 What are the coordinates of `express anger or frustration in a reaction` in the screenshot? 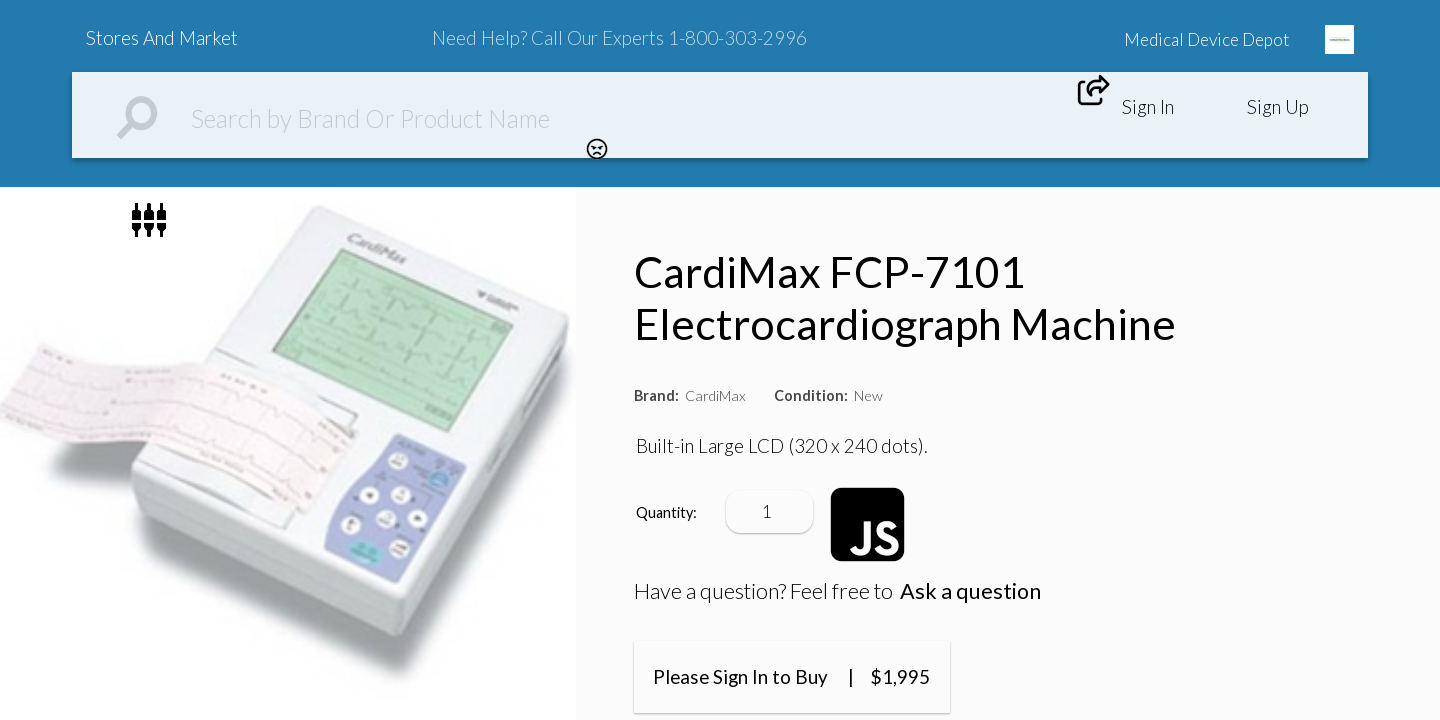 It's located at (597, 149).